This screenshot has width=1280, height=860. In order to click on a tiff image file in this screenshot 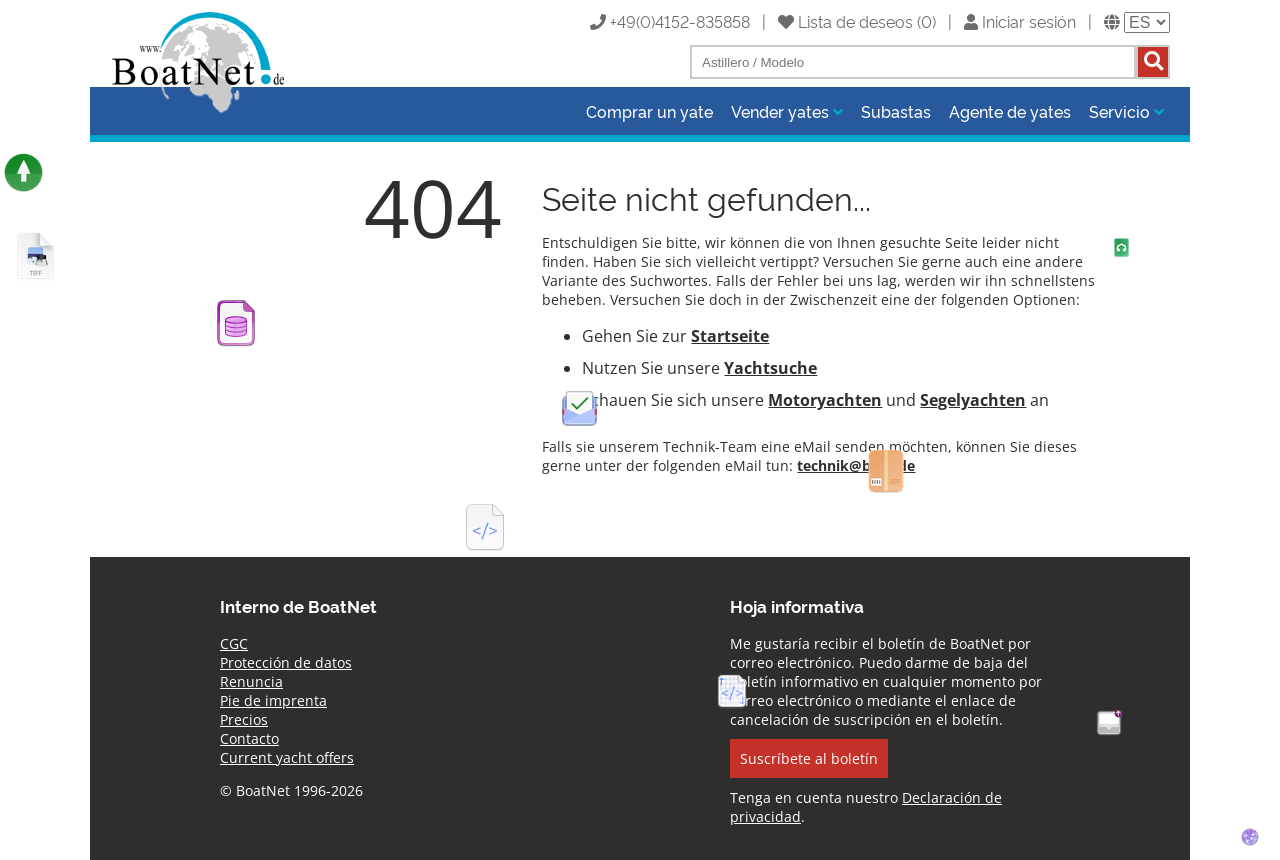, I will do `click(35, 256)`.